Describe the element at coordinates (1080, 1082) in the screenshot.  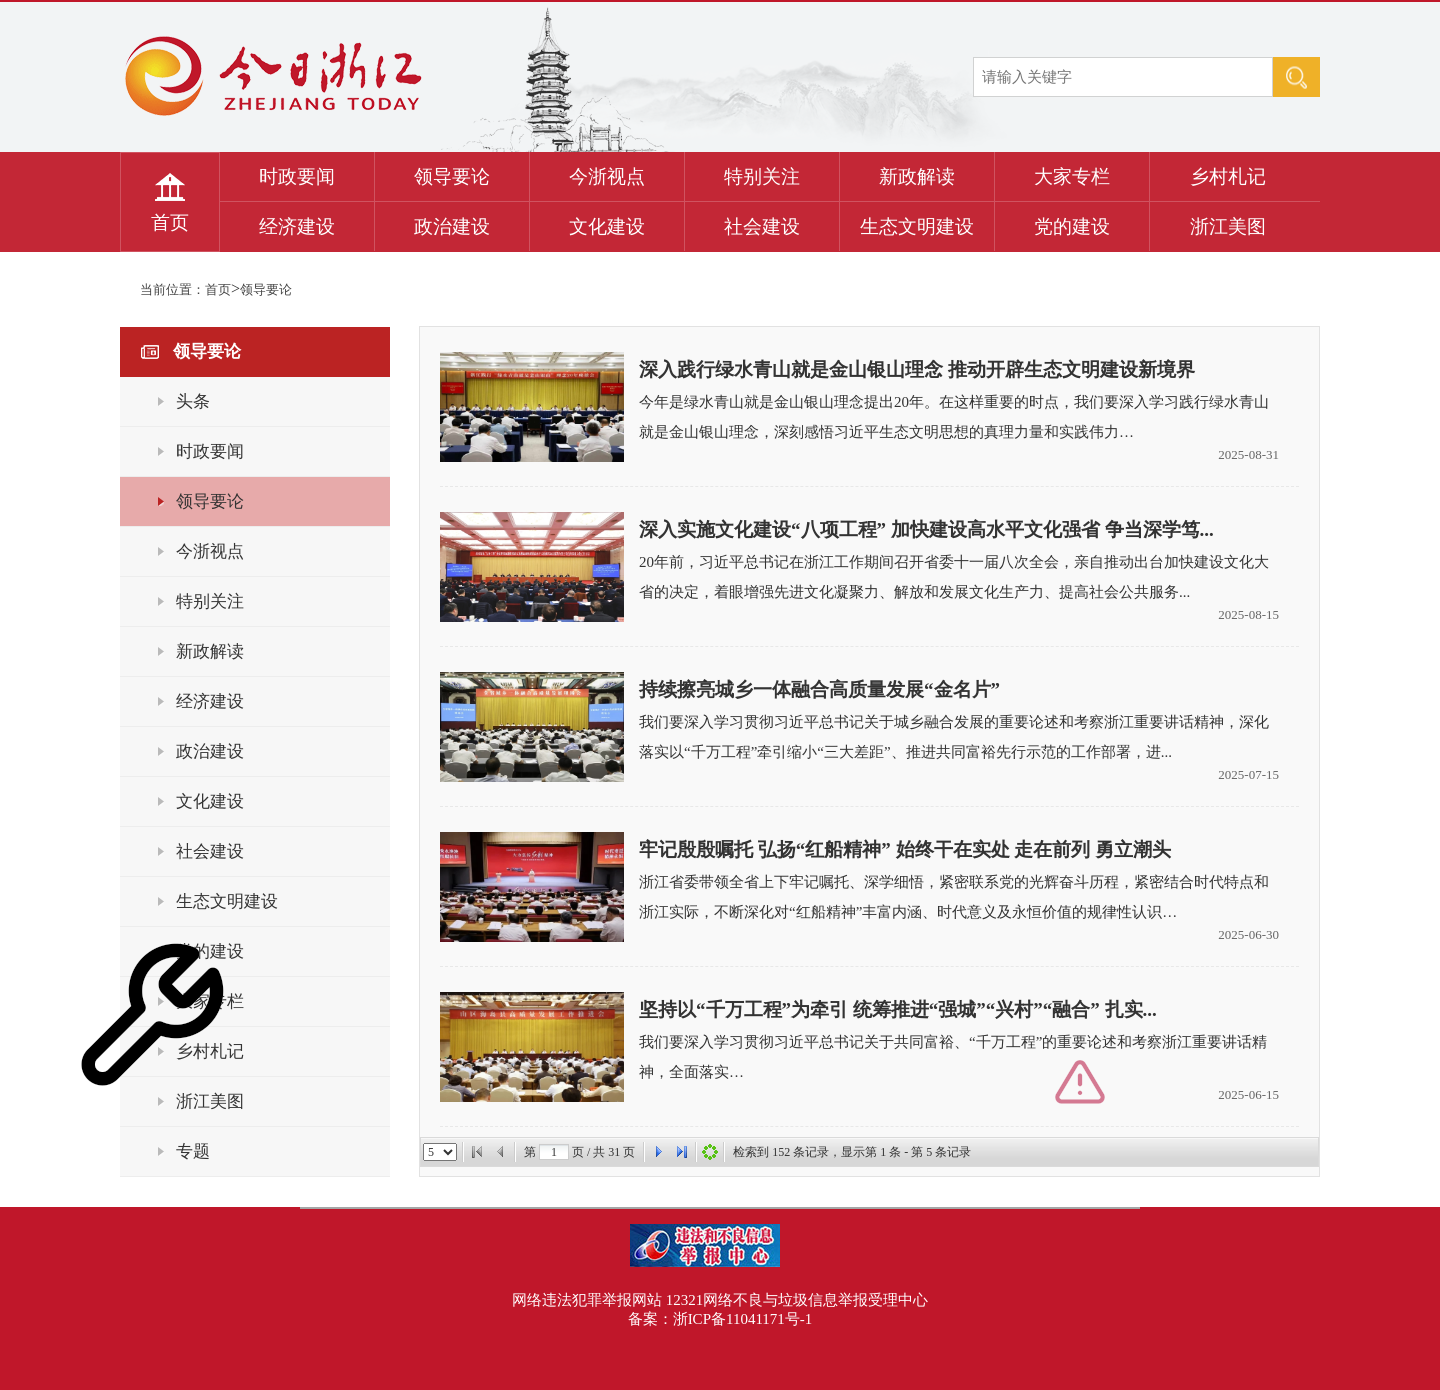
I see `warning or caution indicator` at that location.